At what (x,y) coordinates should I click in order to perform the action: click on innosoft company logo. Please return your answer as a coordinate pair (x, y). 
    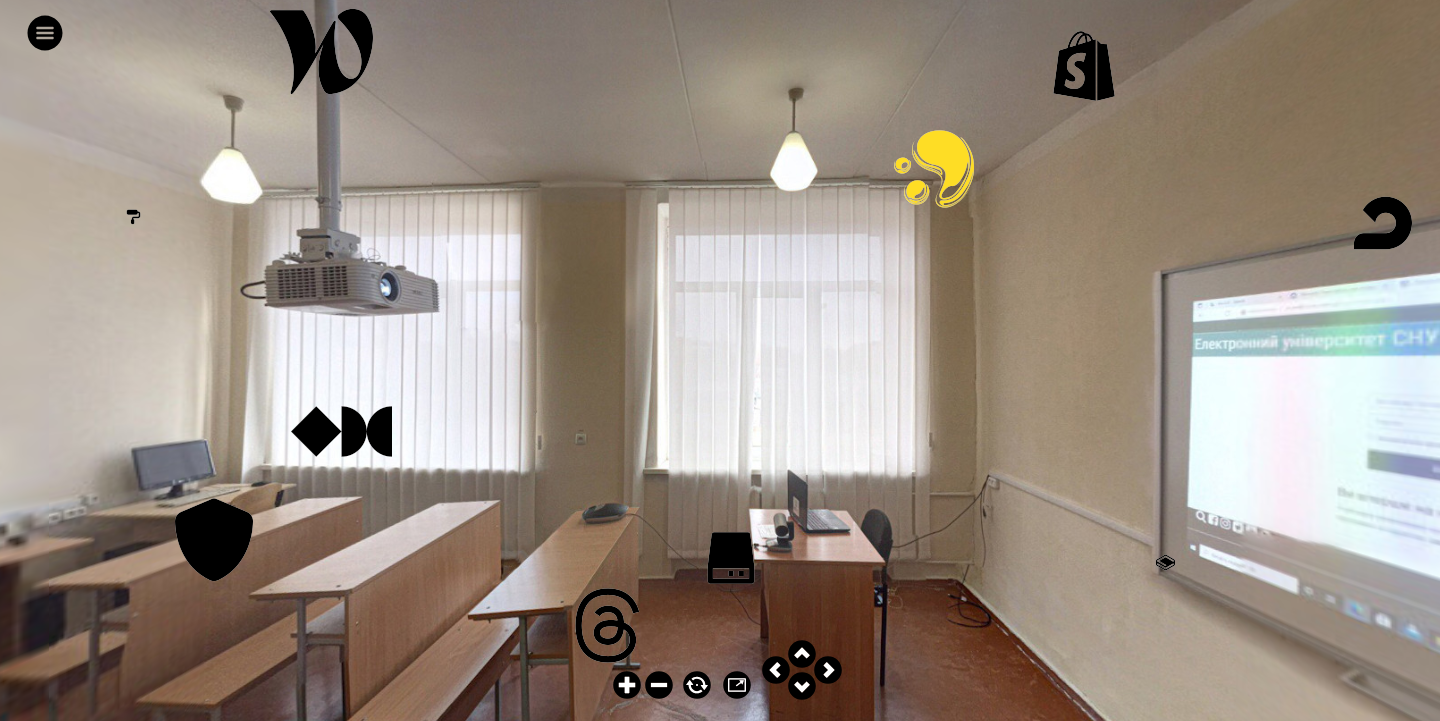
    Looking at the image, I should click on (341, 431).